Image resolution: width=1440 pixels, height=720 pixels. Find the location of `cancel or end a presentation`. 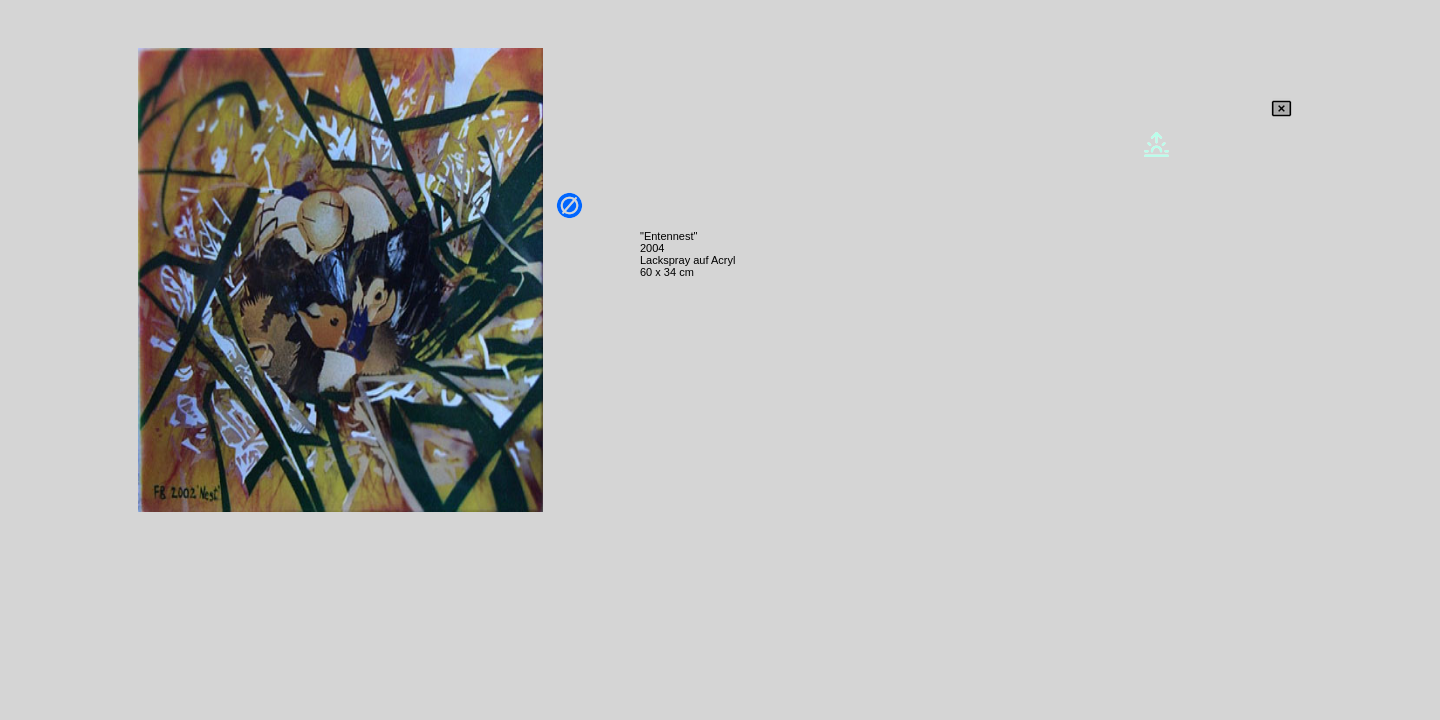

cancel or end a presentation is located at coordinates (1281, 108).